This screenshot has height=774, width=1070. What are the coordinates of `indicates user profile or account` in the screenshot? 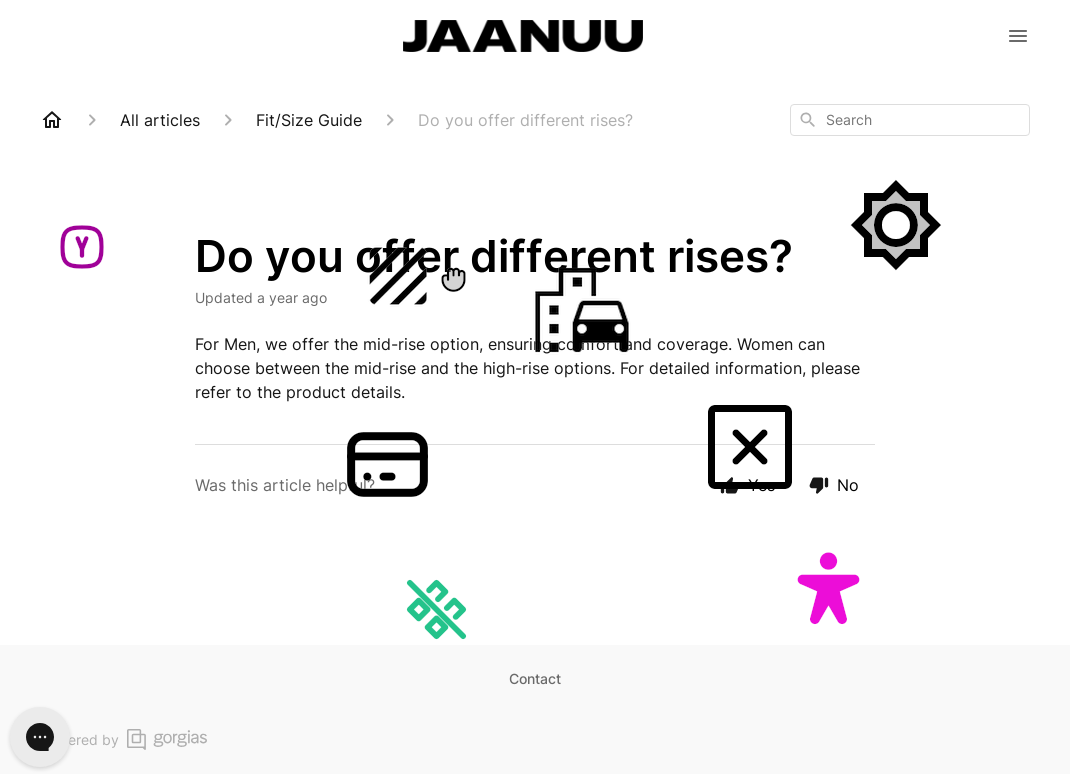 It's located at (828, 589).